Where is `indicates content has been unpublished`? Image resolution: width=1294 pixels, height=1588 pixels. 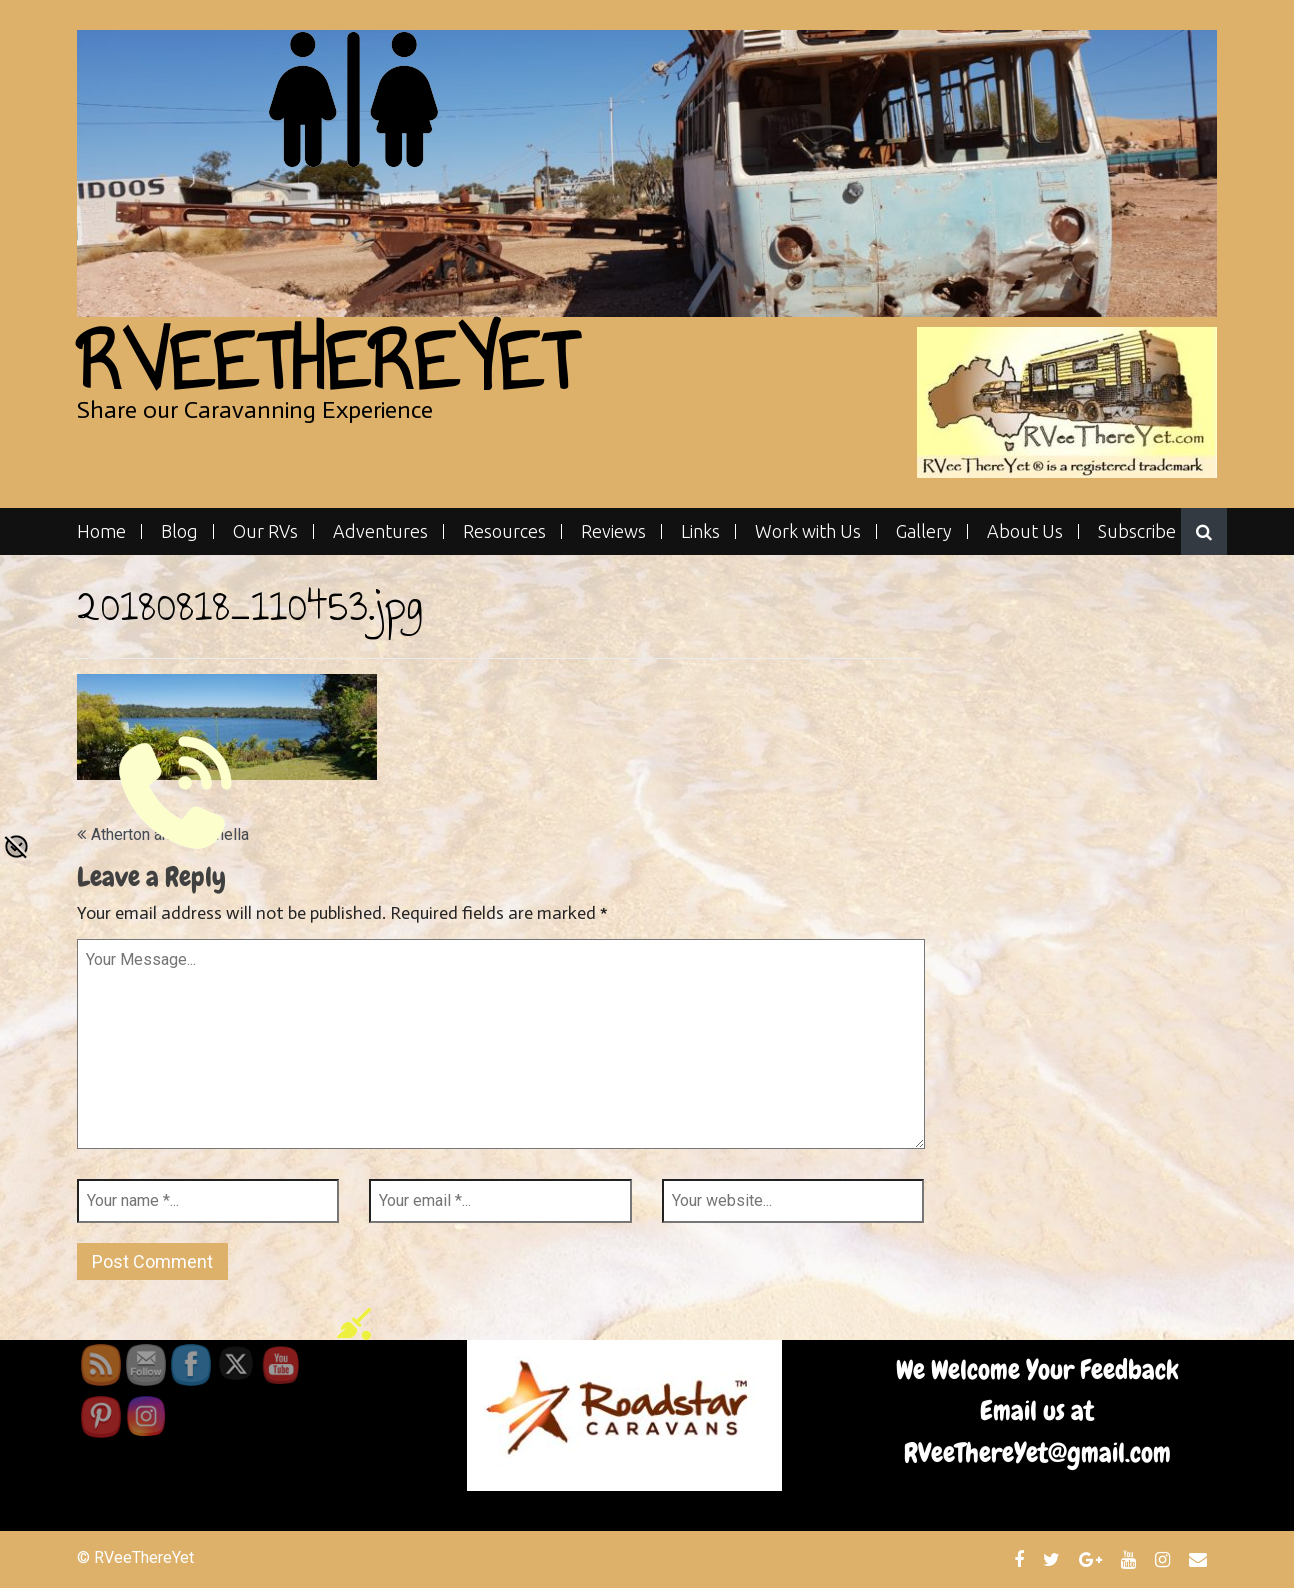 indicates content has been unpublished is located at coordinates (16, 846).